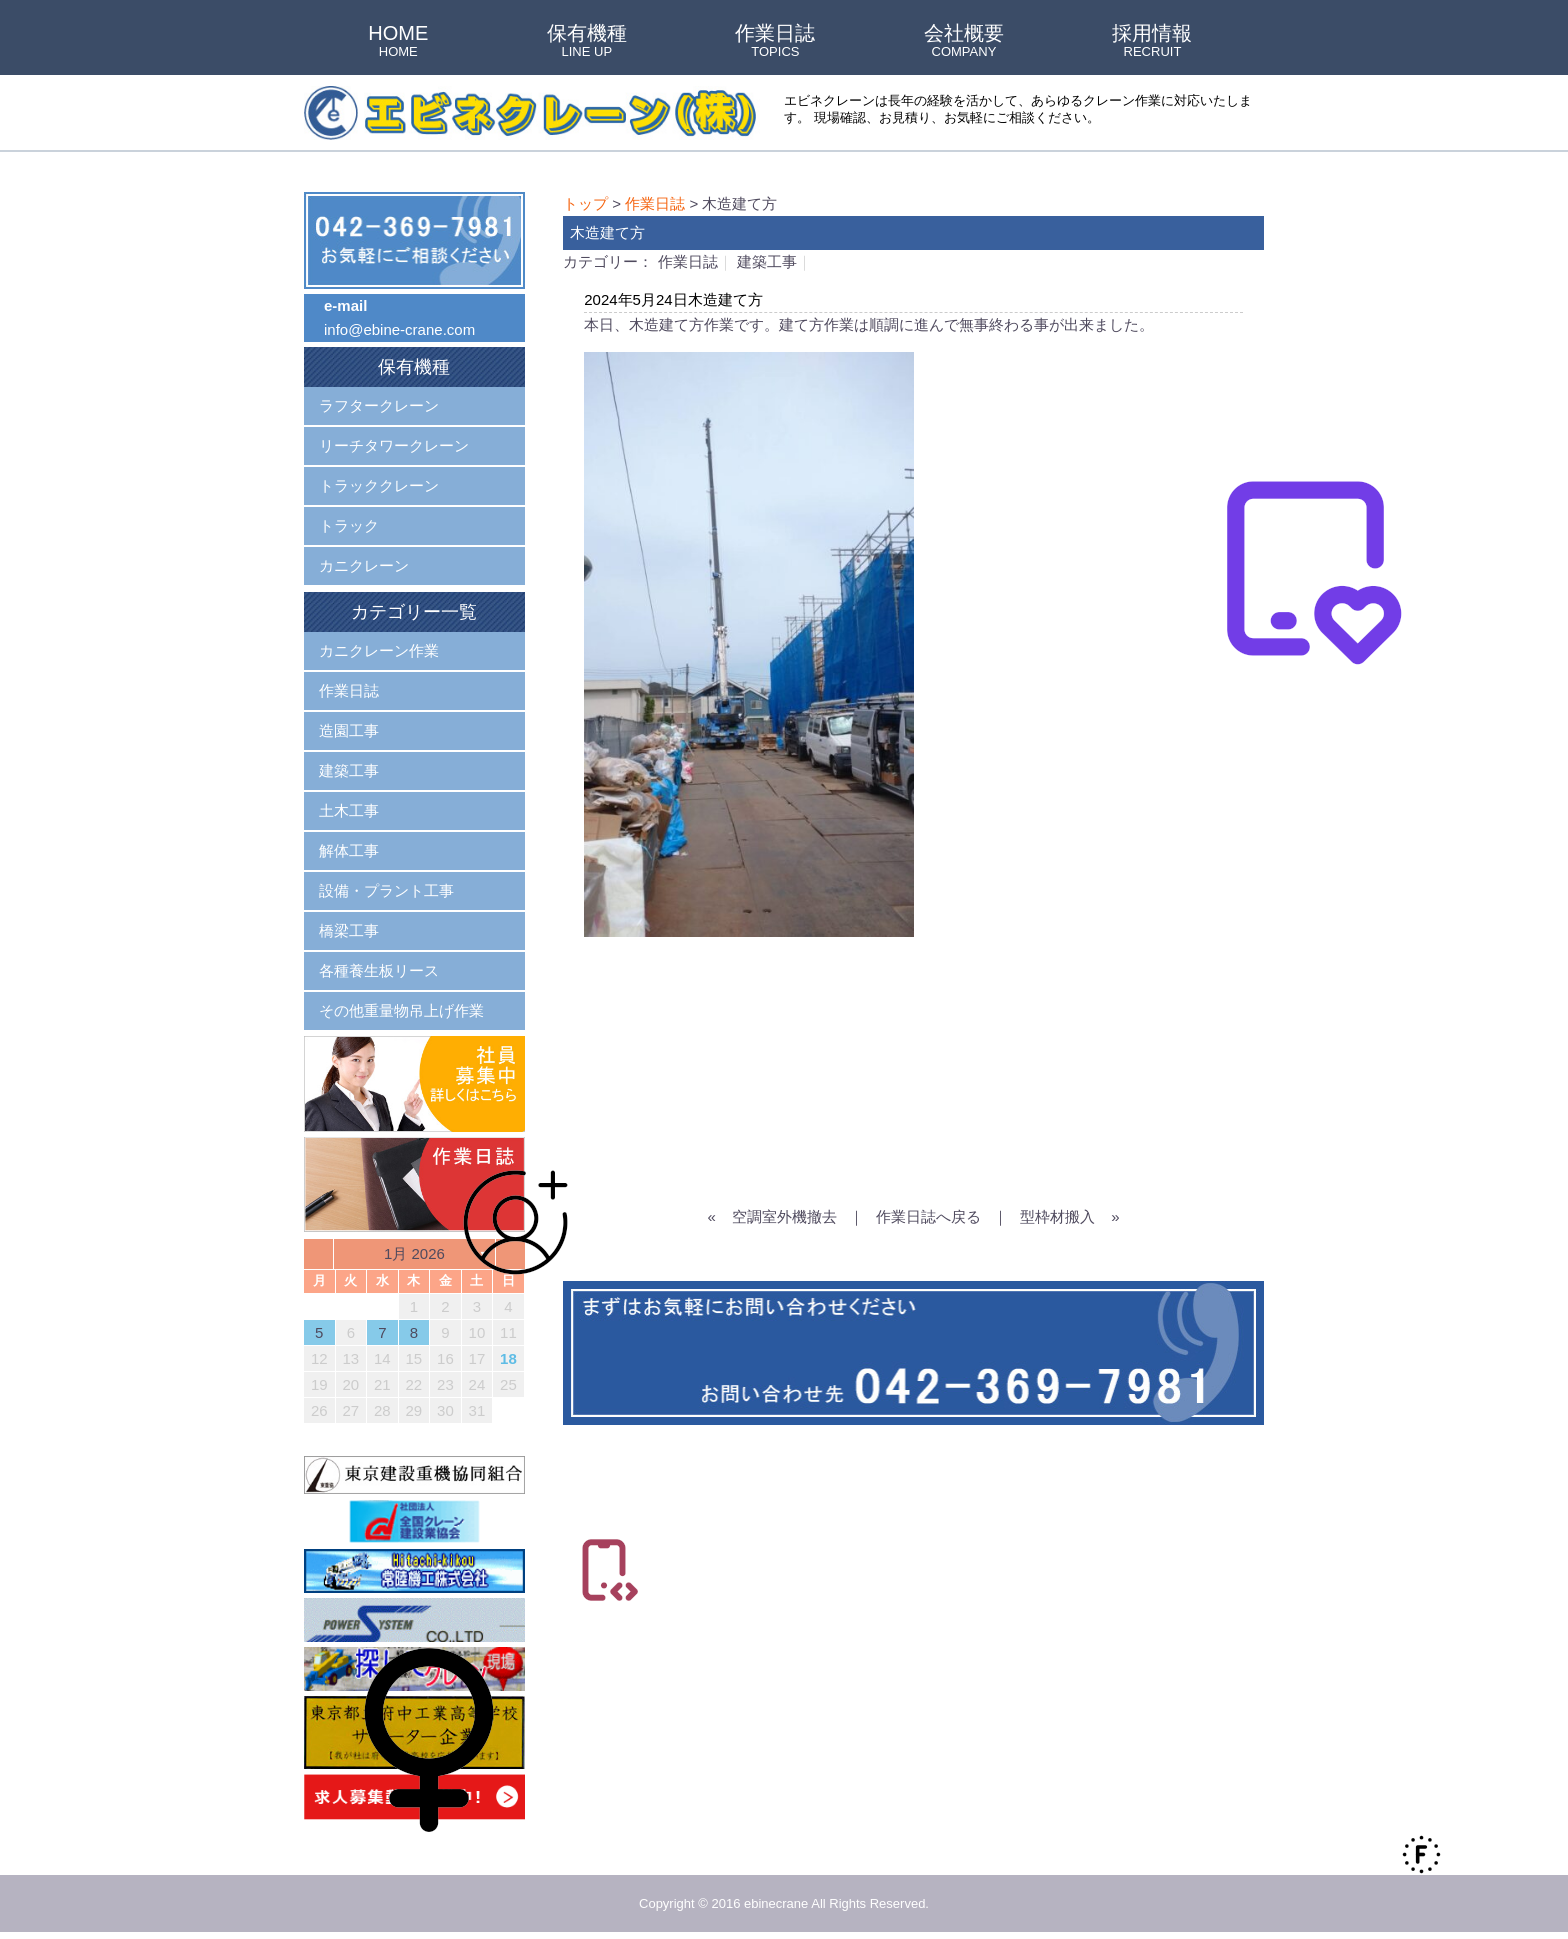 The height and width of the screenshot is (1939, 1568). What do you see at coordinates (515, 1222) in the screenshot?
I see `add a new user or contact` at bounding box center [515, 1222].